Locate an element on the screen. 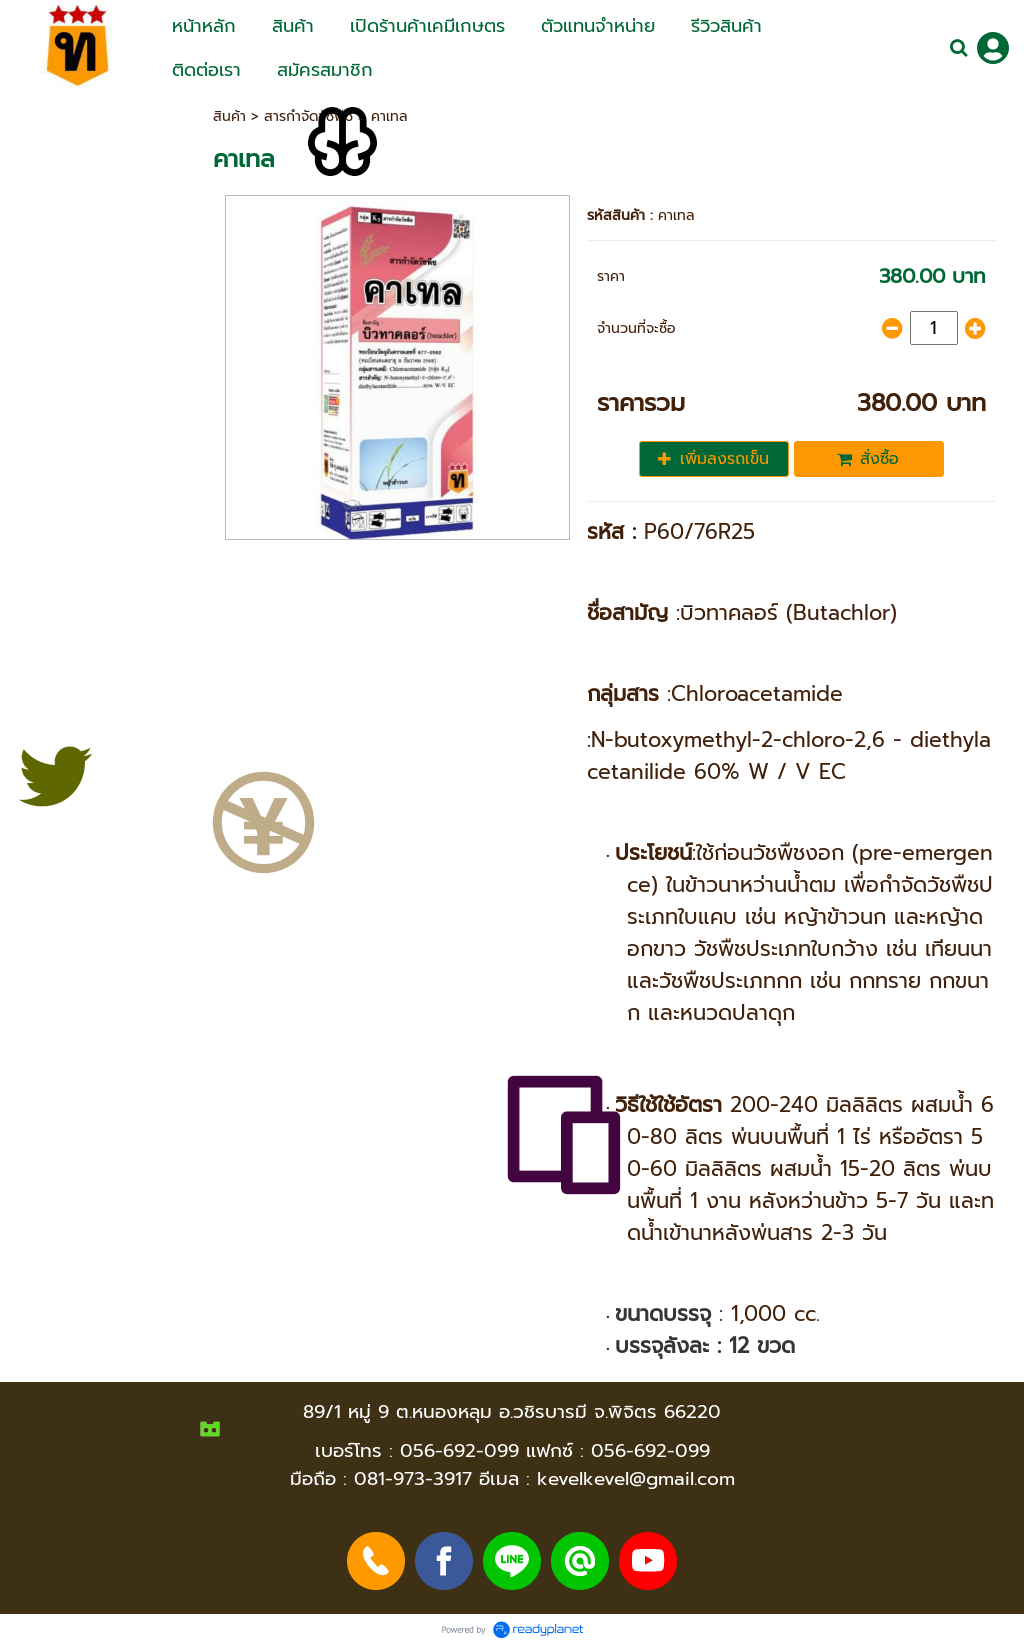 This screenshot has width=1024, height=1646. simplybuilt brand logo is located at coordinates (210, 1429).